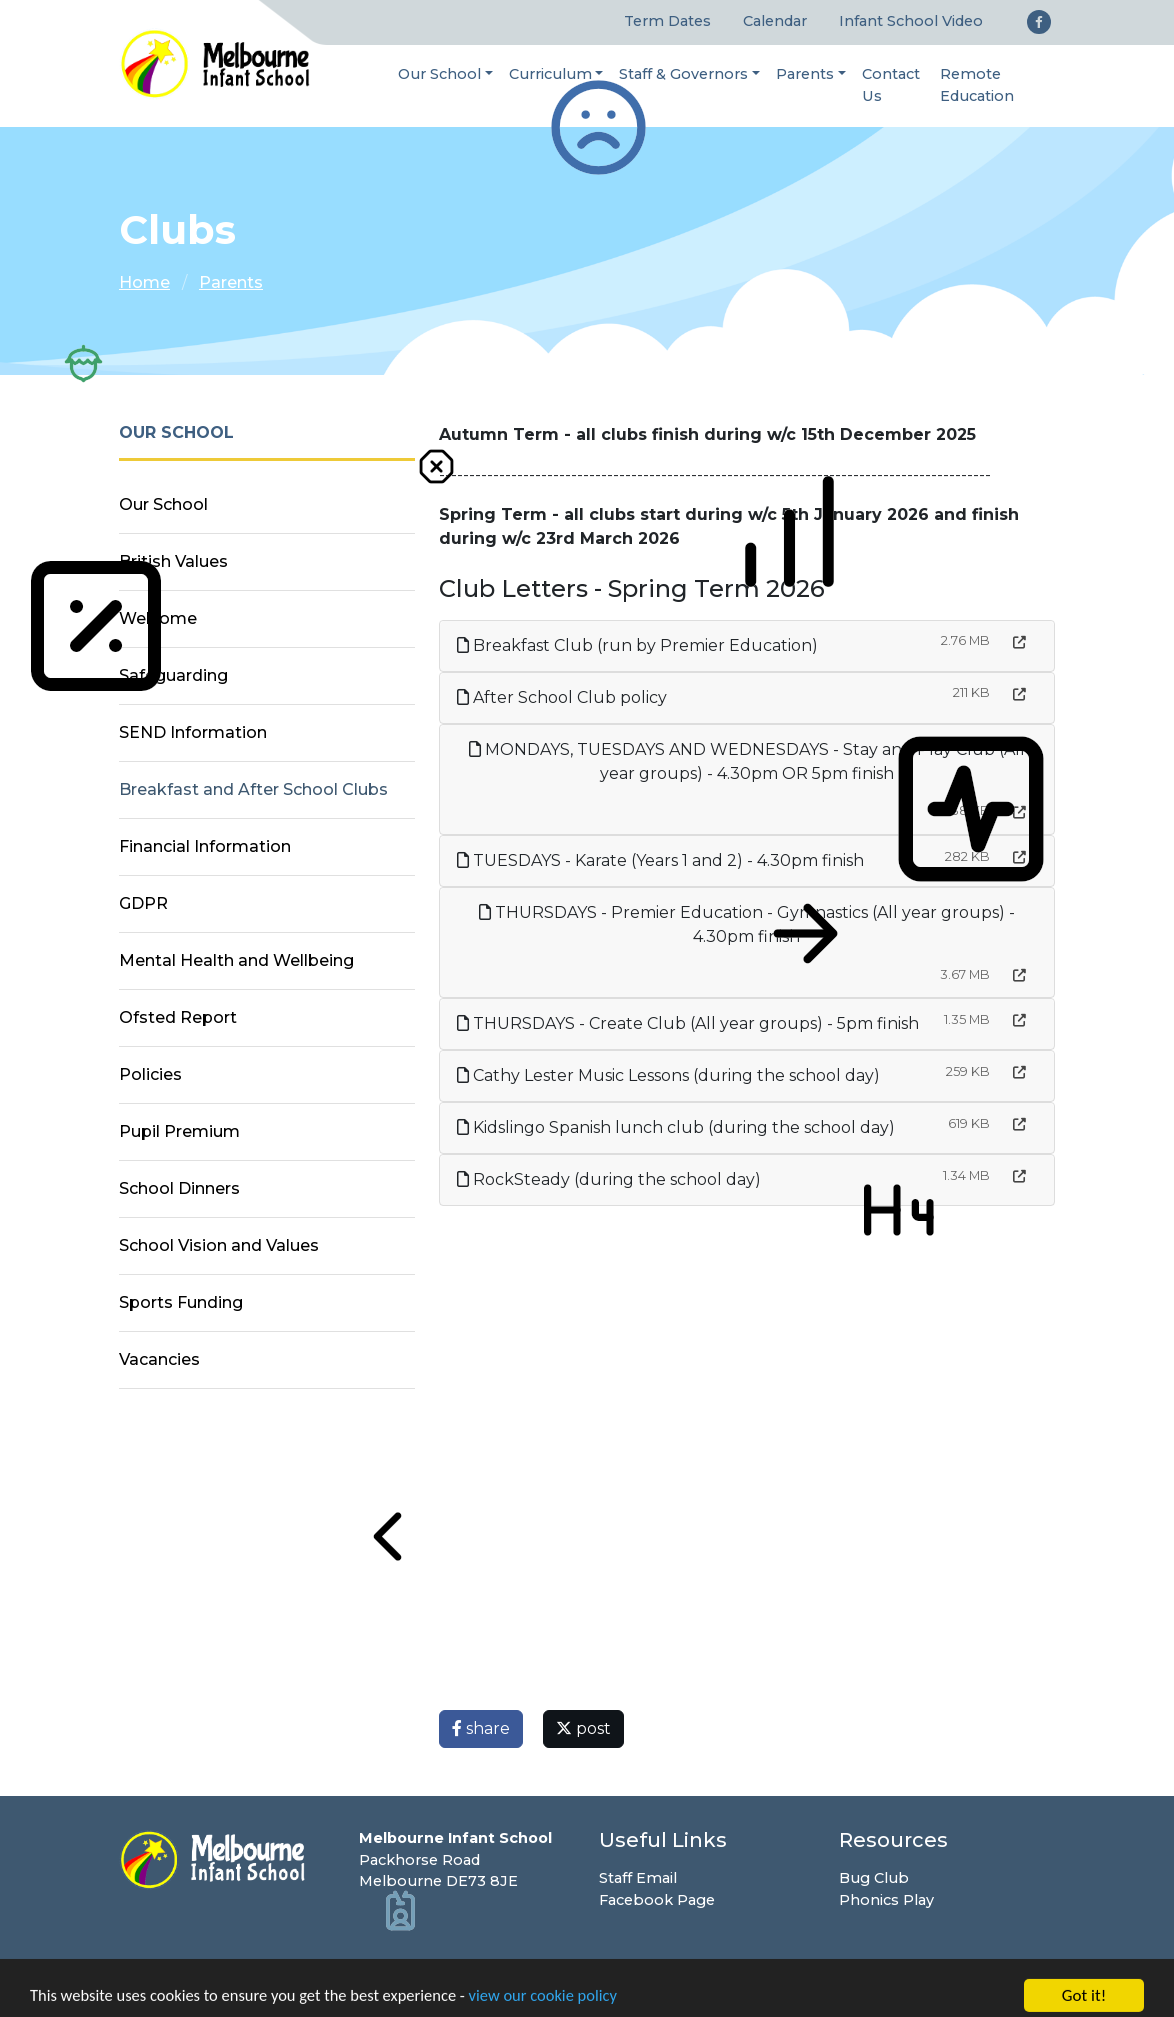  Describe the element at coordinates (971, 809) in the screenshot. I see `view activity or system status` at that location.